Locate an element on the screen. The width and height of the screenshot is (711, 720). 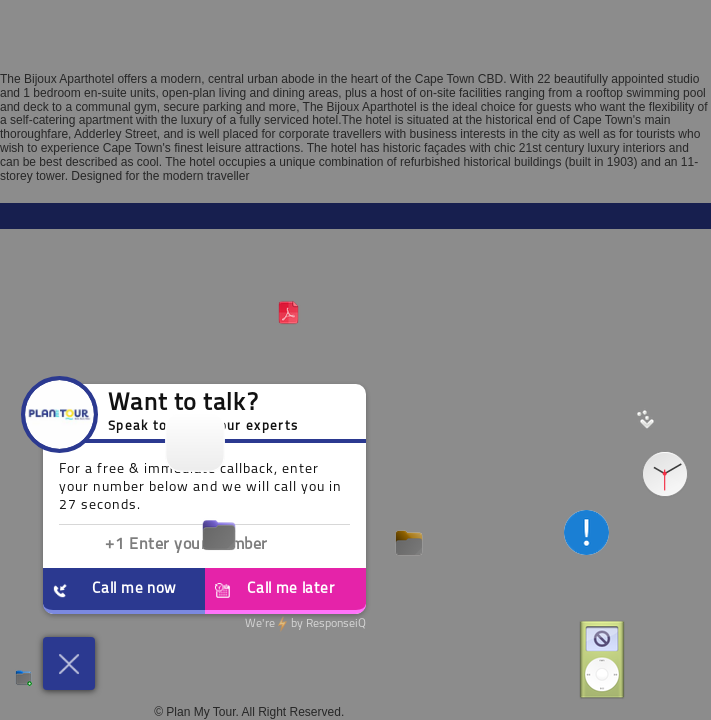
create a new folder is located at coordinates (23, 677).